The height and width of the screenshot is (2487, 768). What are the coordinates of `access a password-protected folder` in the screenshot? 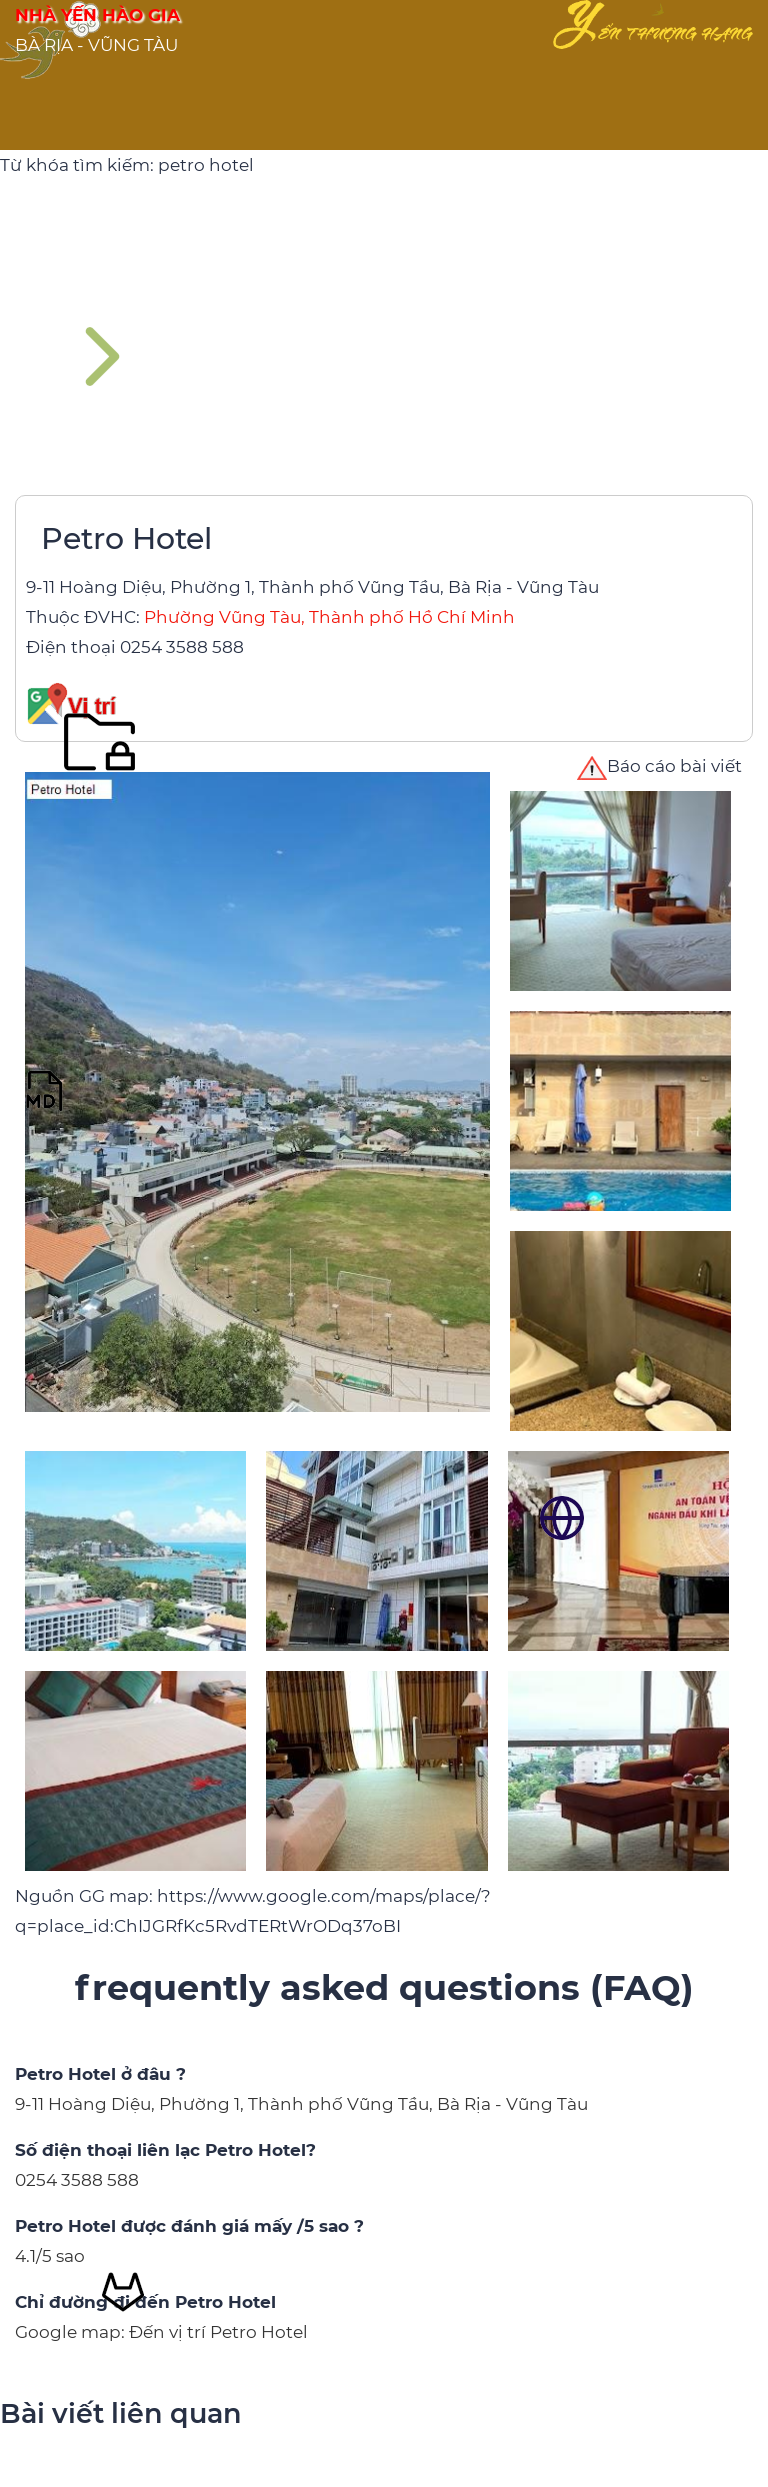 It's located at (99, 740).